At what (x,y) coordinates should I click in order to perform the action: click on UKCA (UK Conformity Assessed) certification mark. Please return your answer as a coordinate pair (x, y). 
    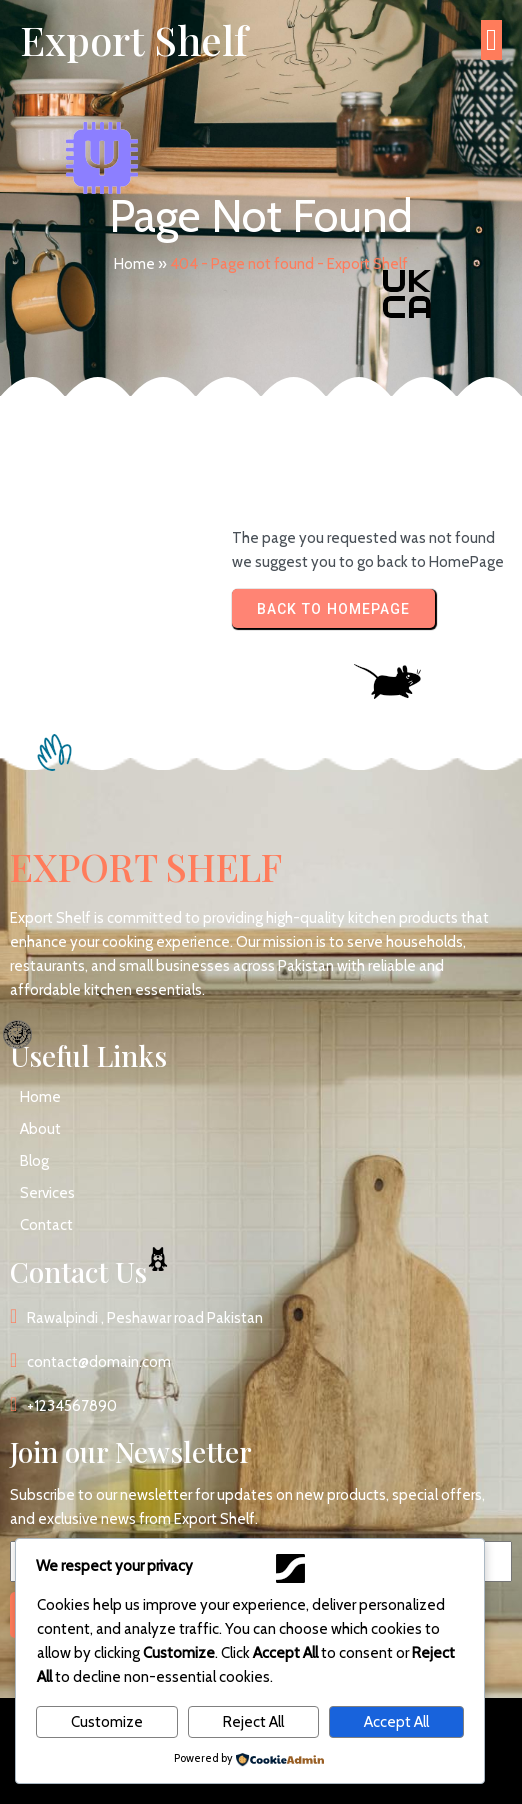
    Looking at the image, I should click on (407, 294).